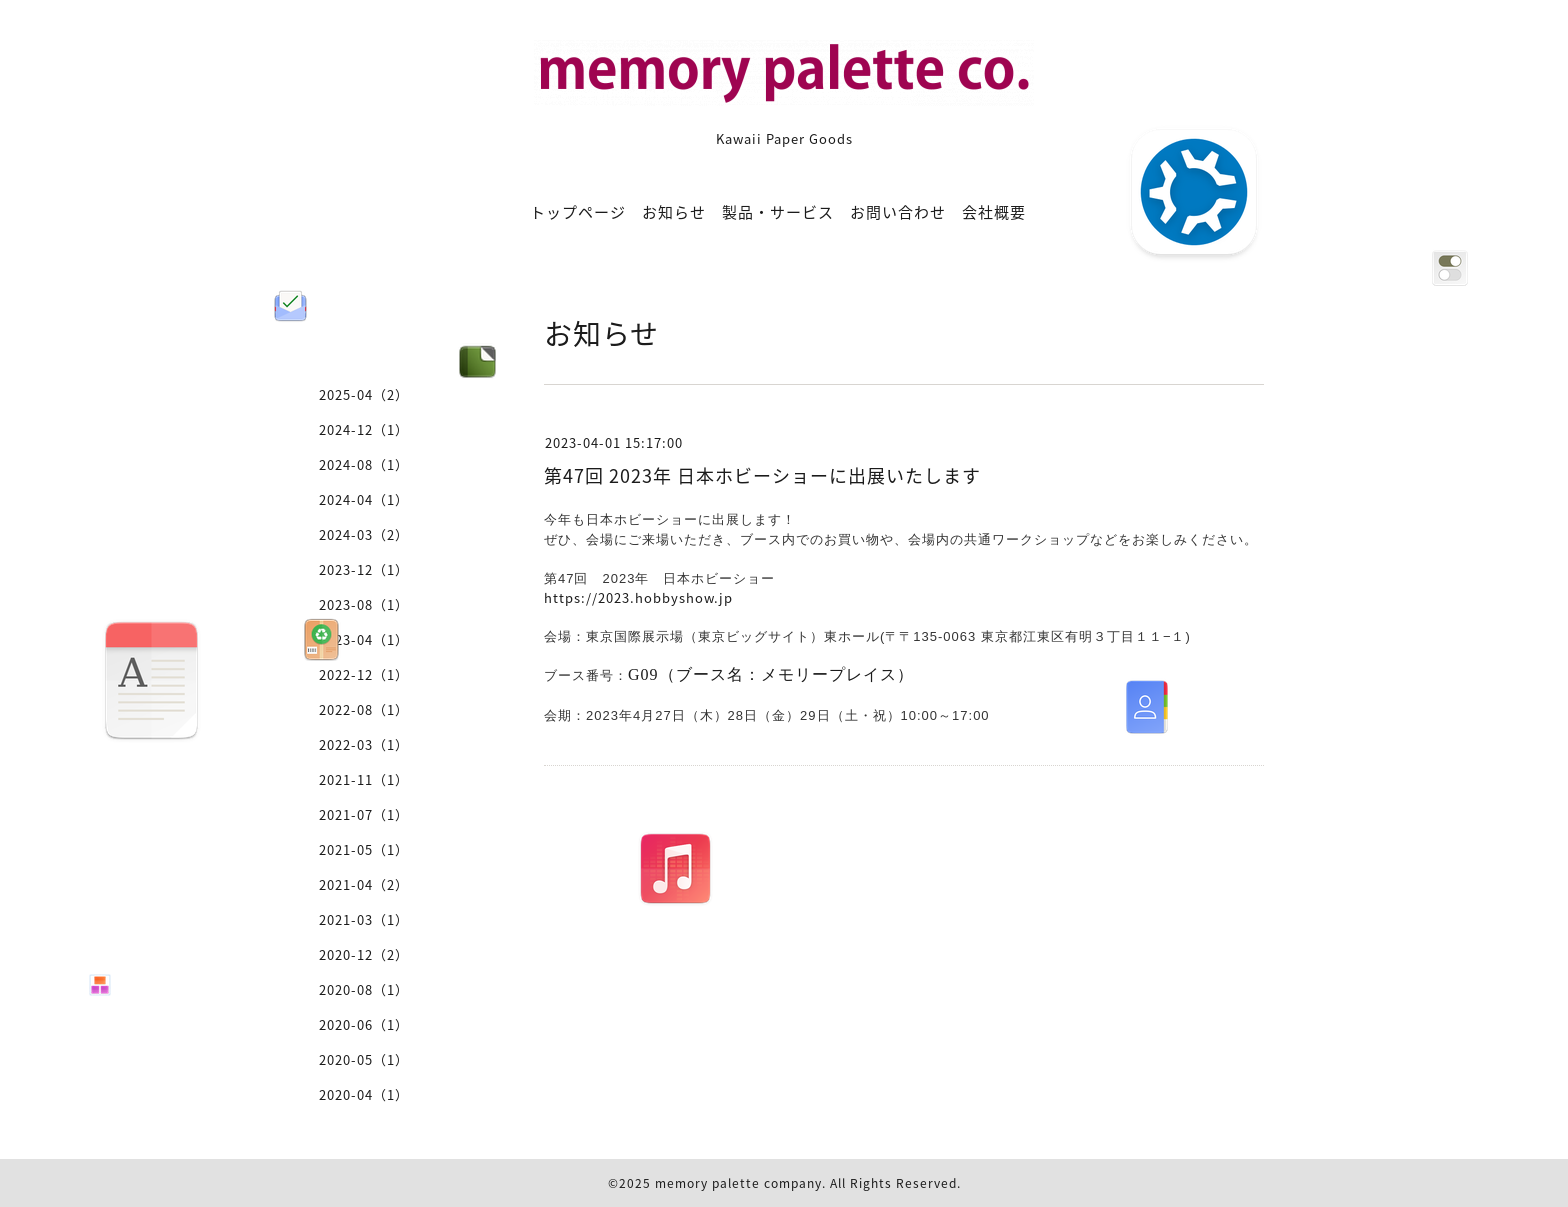 The image size is (1568, 1207). Describe the element at coordinates (1147, 707) in the screenshot. I see `open the address book app` at that location.